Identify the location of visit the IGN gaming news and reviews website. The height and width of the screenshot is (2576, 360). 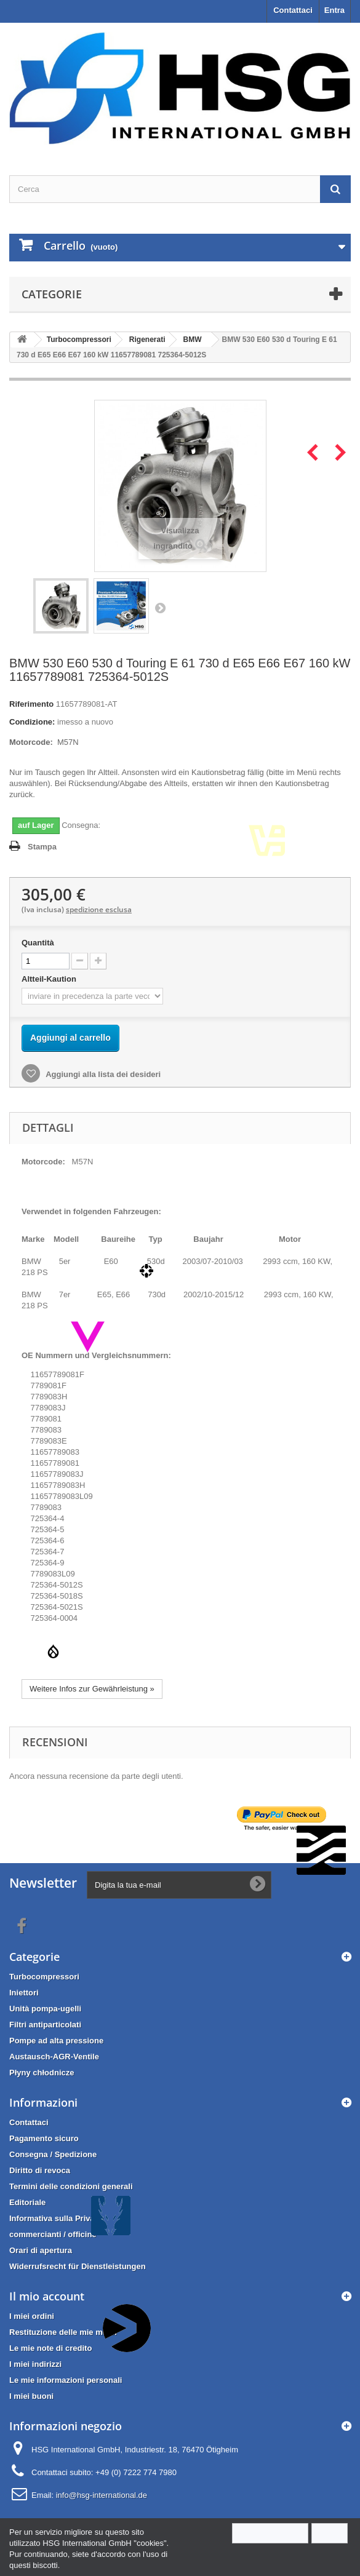
(146, 1271).